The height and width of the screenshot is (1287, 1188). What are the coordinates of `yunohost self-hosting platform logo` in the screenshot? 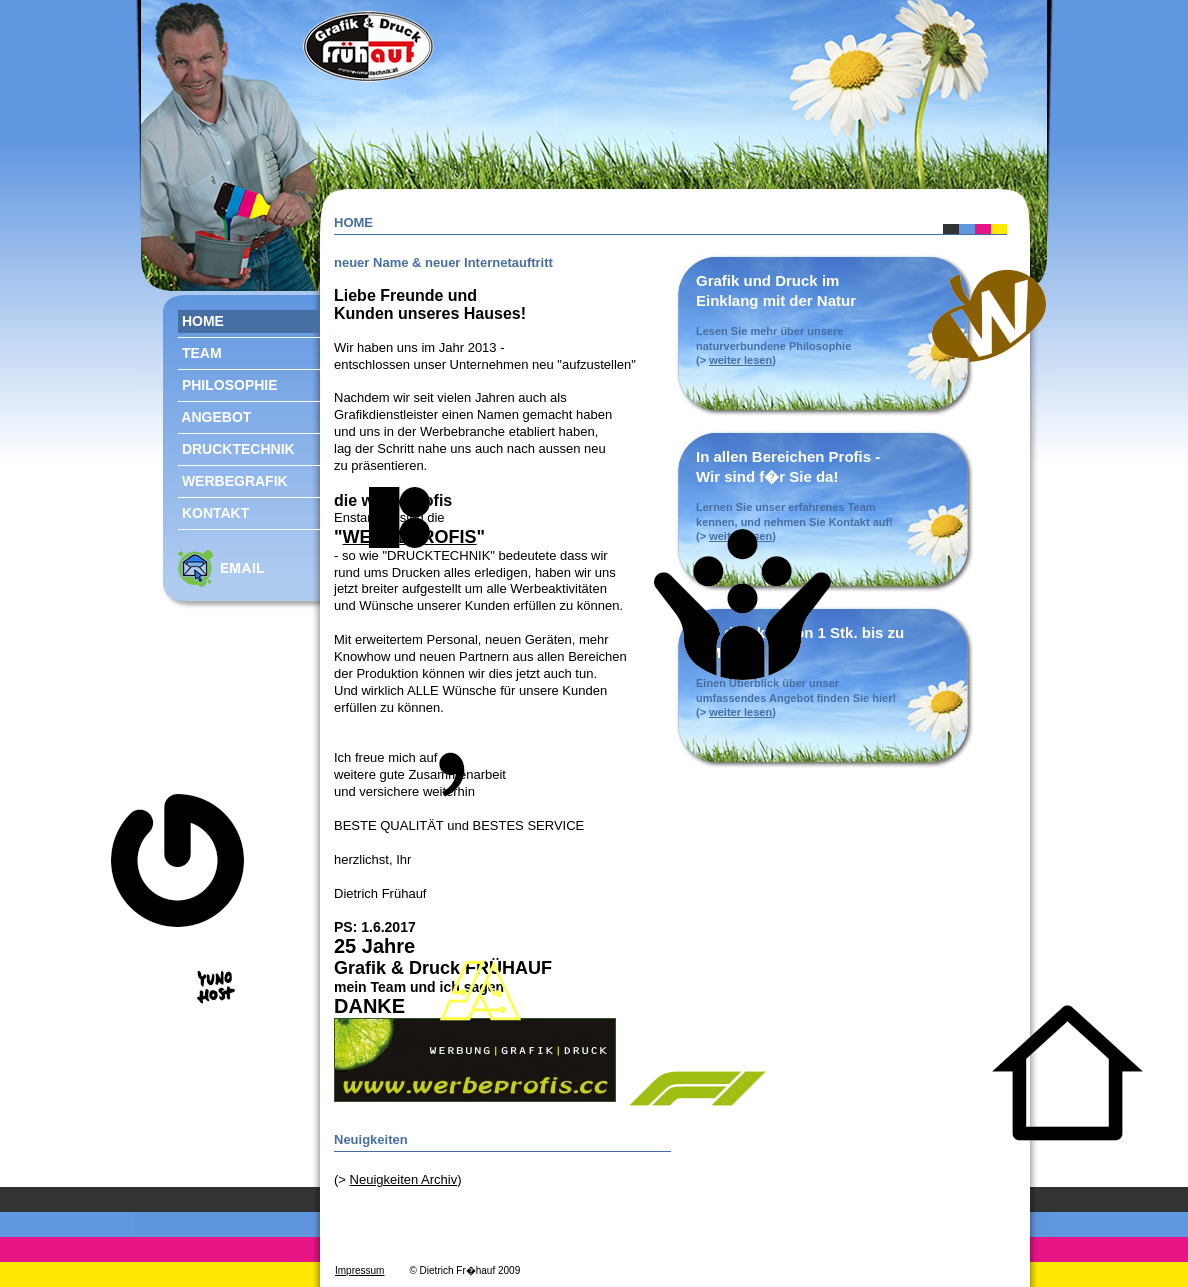 It's located at (216, 987).